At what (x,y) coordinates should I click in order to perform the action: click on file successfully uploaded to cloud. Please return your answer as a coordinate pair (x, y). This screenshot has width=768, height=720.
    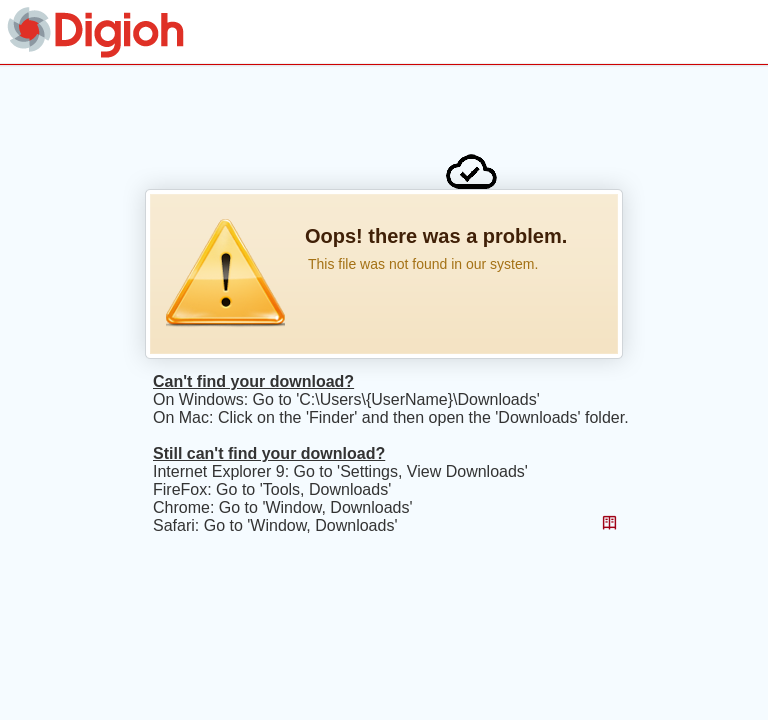
    Looking at the image, I should click on (471, 171).